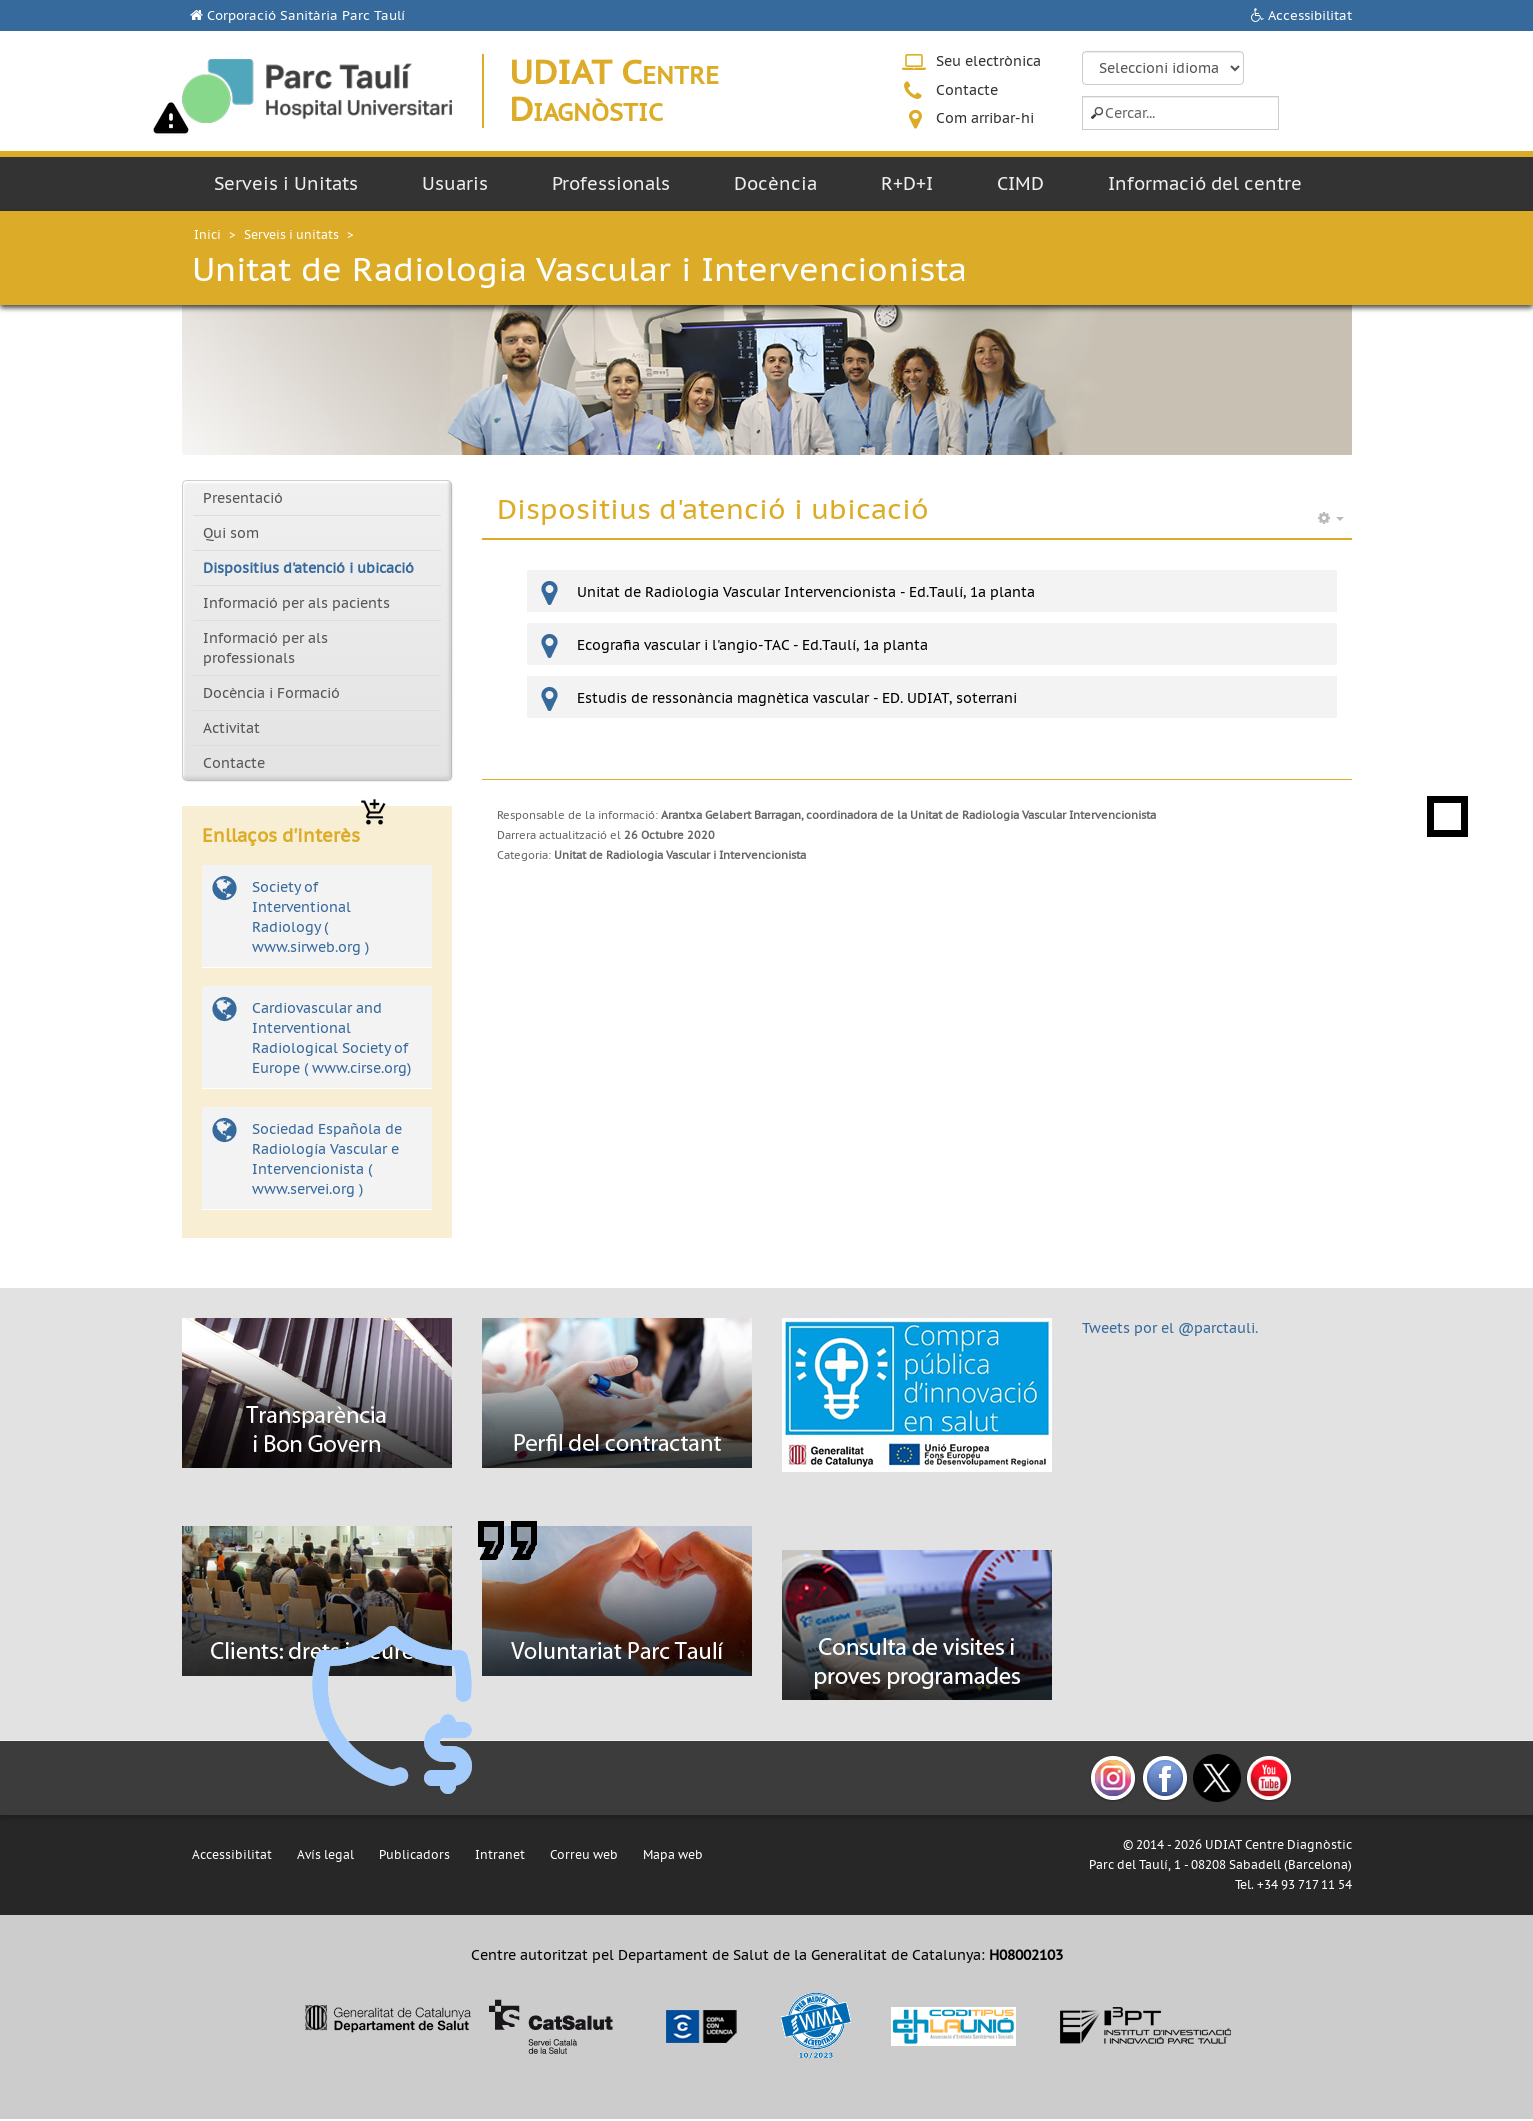 The width and height of the screenshot is (1533, 2121). Describe the element at coordinates (374, 812) in the screenshot. I see `add item to shopping cart` at that location.